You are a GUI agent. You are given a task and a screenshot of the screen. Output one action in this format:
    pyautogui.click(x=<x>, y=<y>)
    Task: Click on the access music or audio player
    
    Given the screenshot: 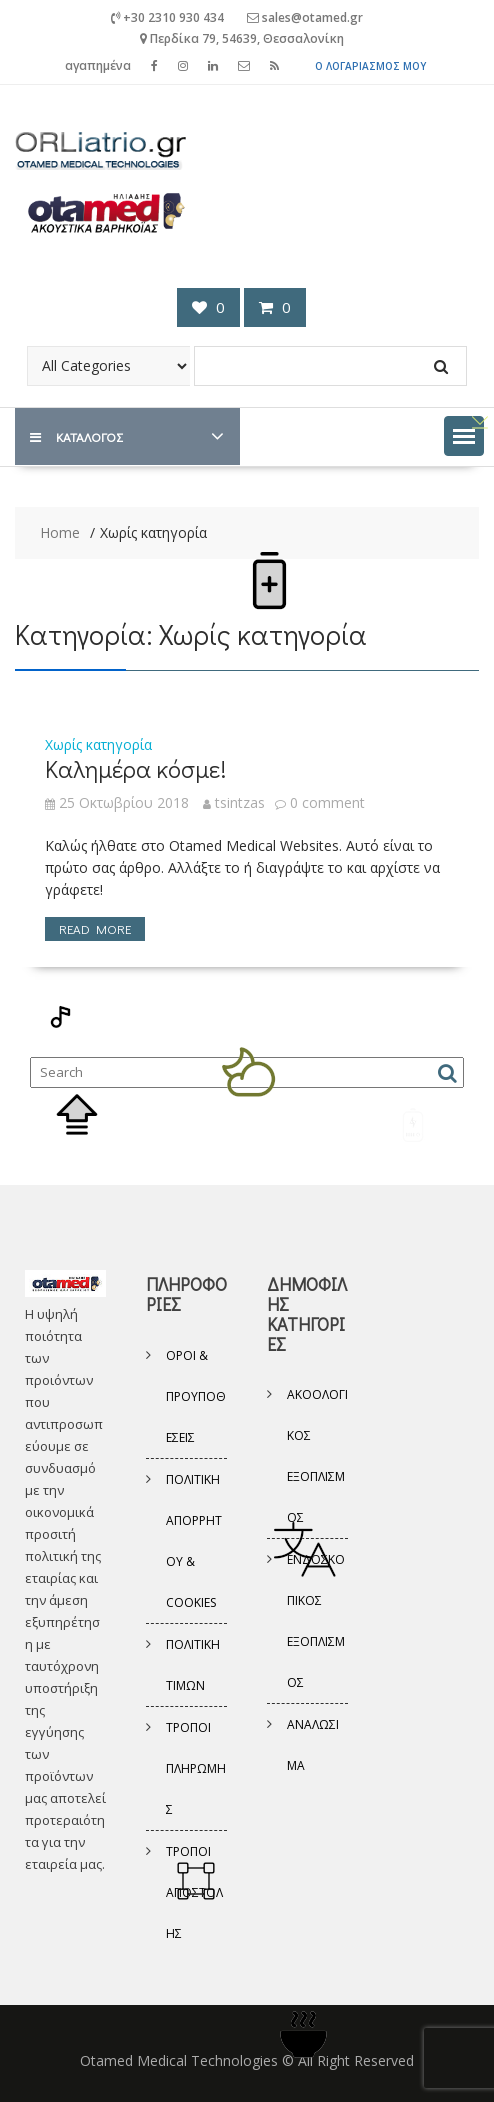 What is the action you would take?
    pyautogui.click(x=60, y=1016)
    